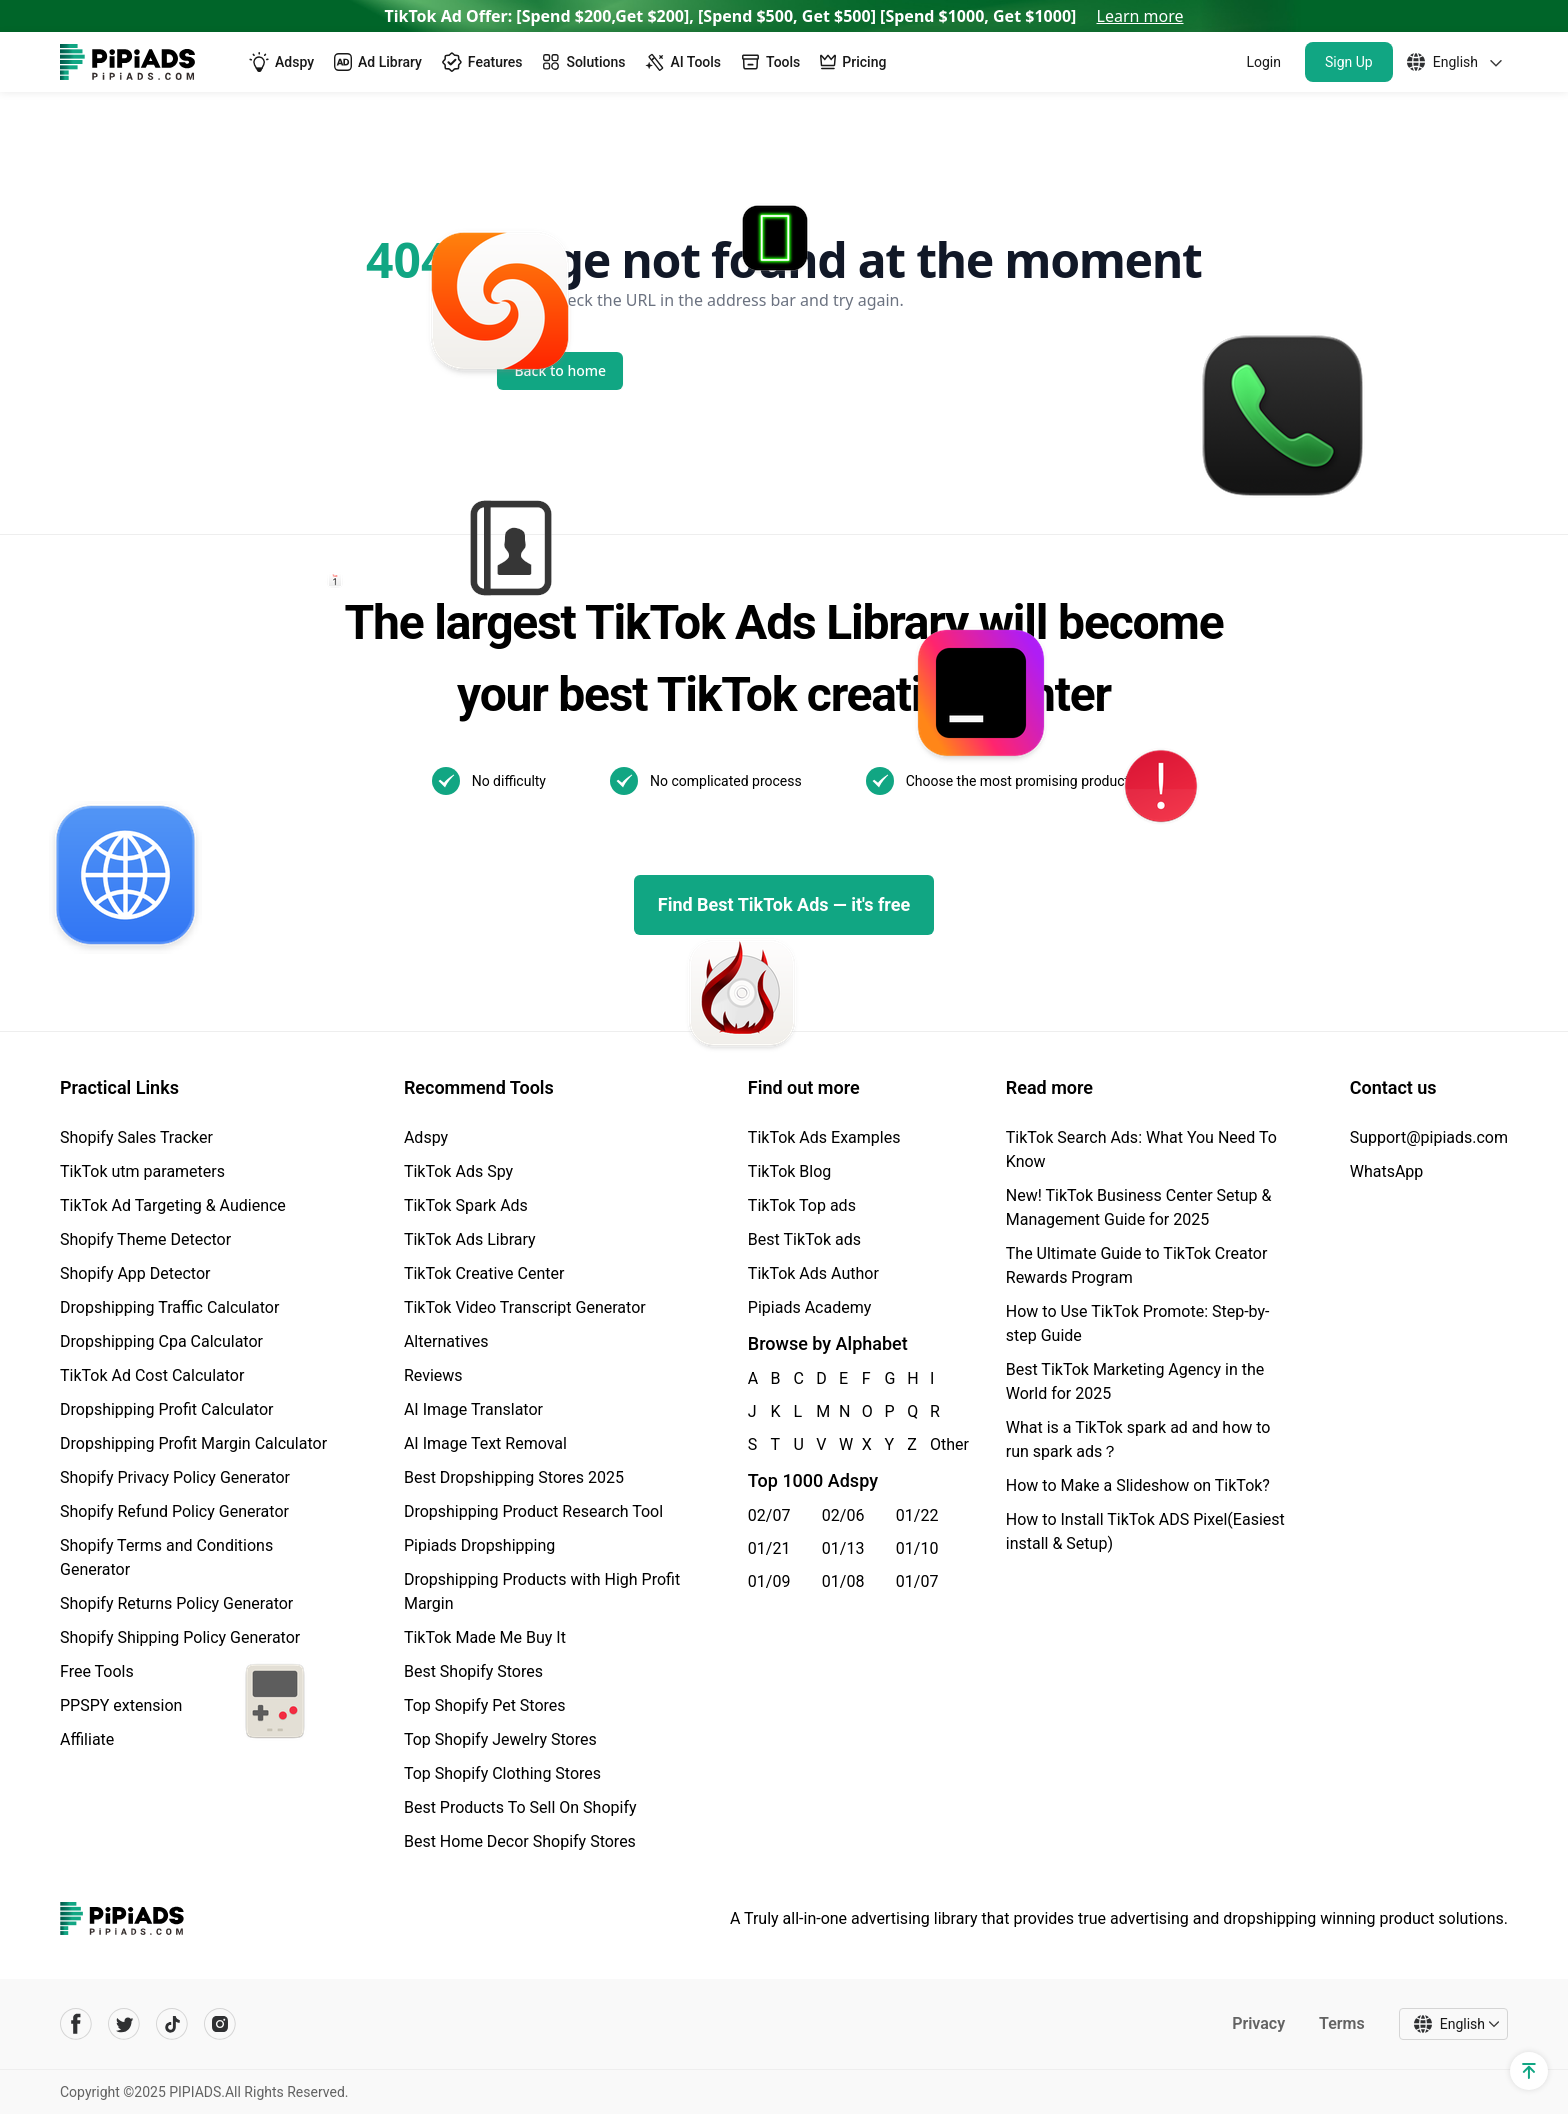 This screenshot has width=1568, height=2114. What do you see at coordinates (1282, 415) in the screenshot?
I see `open the phone app to make or receive calls` at bounding box center [1282, 415].